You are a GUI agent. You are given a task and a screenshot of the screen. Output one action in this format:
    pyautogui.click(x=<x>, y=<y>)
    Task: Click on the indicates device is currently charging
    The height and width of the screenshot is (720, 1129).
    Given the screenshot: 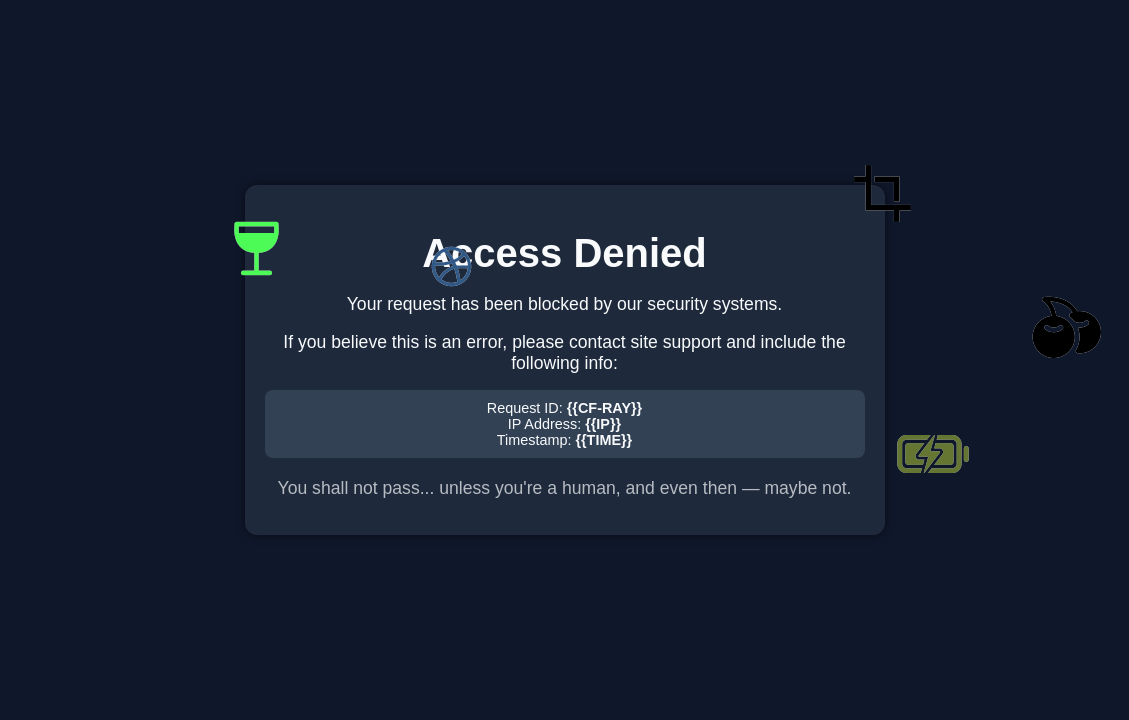 What is the action you would take?
    pyautogui.click(x=933, y=454)
    